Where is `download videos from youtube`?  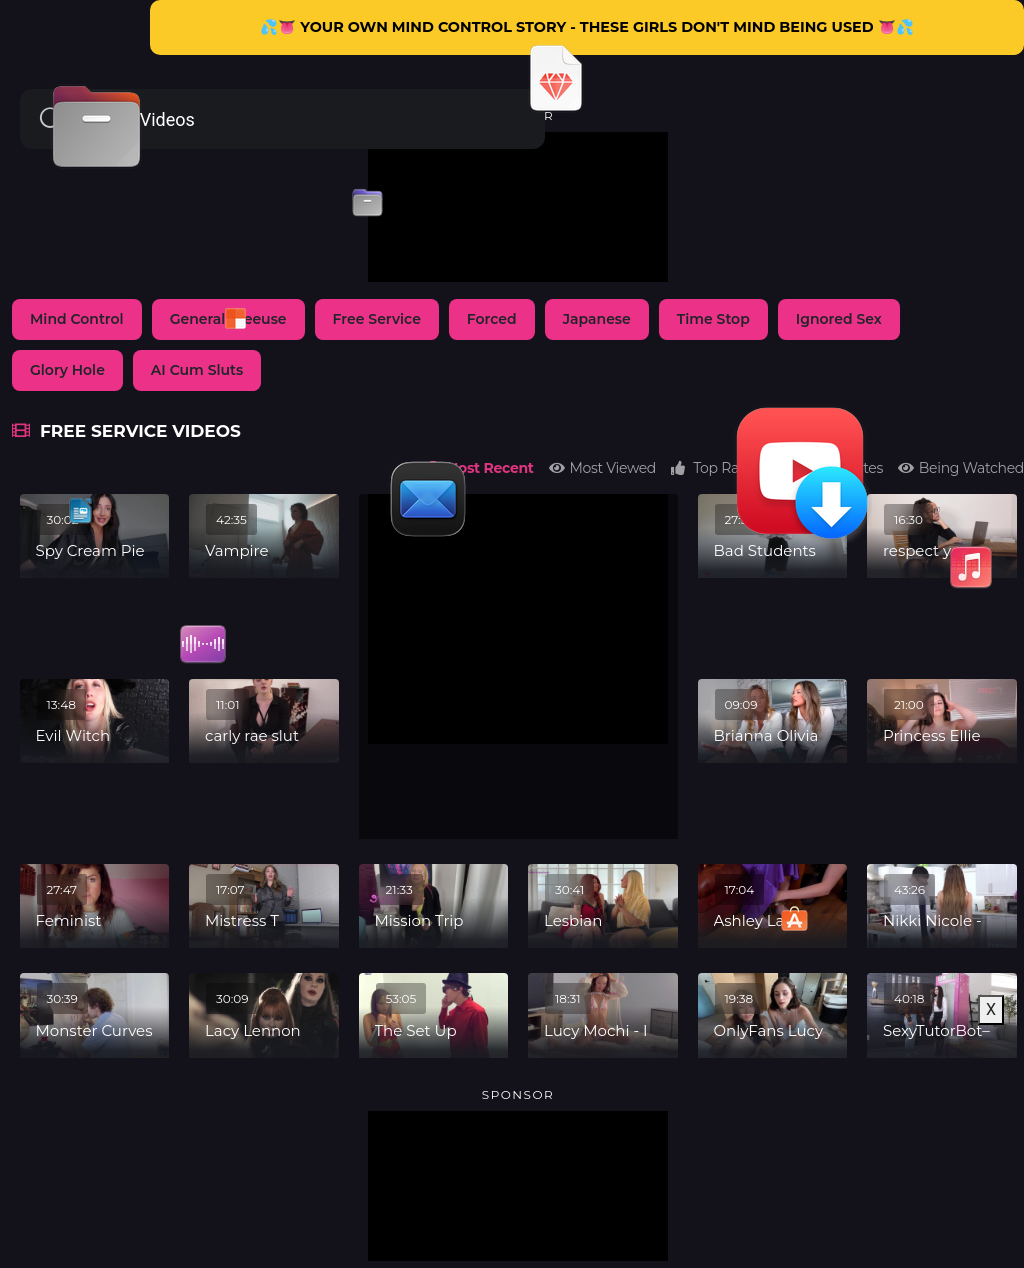 download videos from youtube is located at coordinates (800, 471).